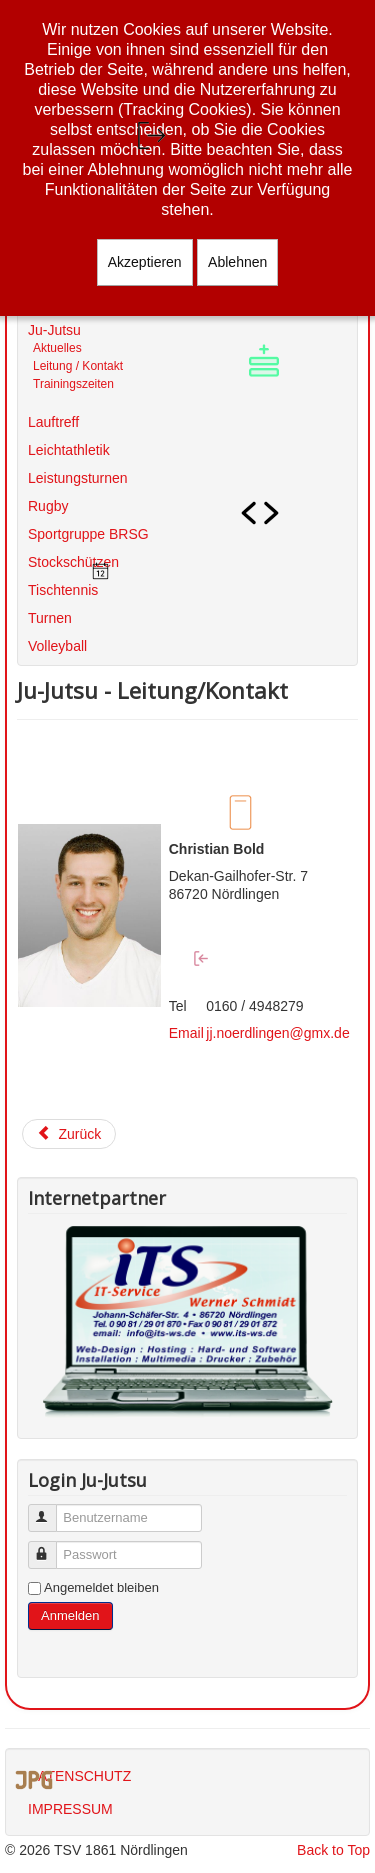 The image size is (375, 1873). What do you see at coordinates (260, 513) in the screenshot?
I see `view or edit source code` at bounding box center [260, 513].